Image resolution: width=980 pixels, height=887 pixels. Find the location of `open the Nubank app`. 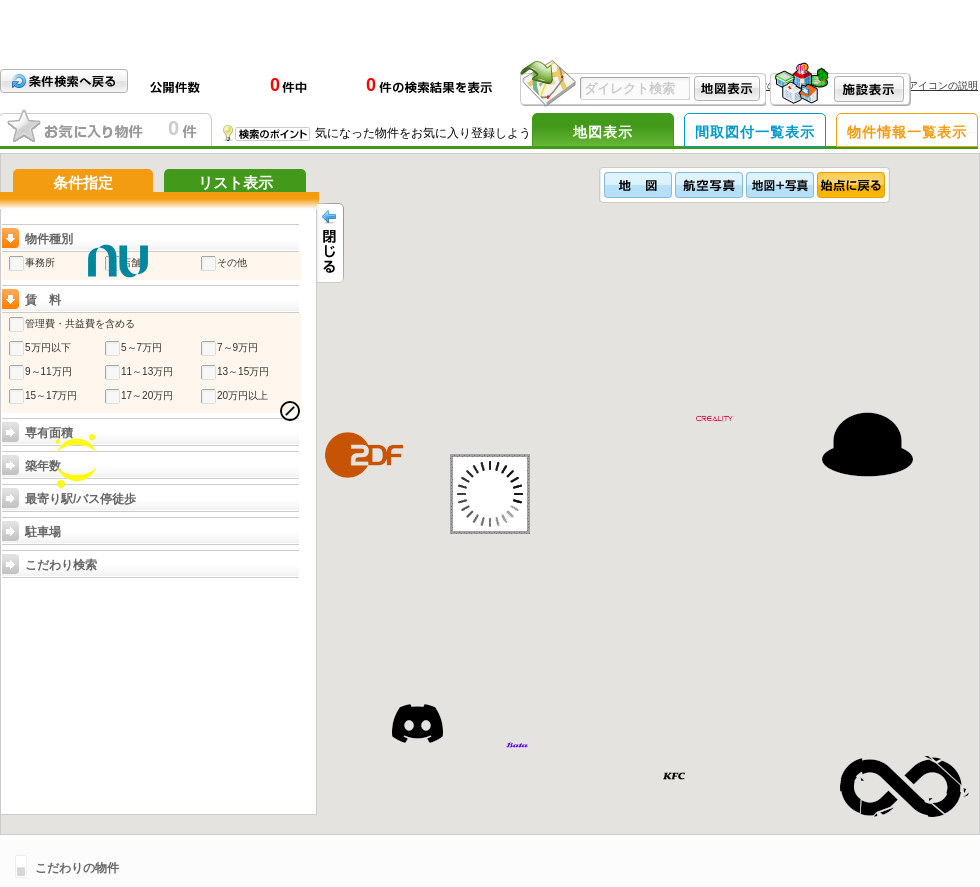

open the Nubank app is located at coordinates (118, 261).